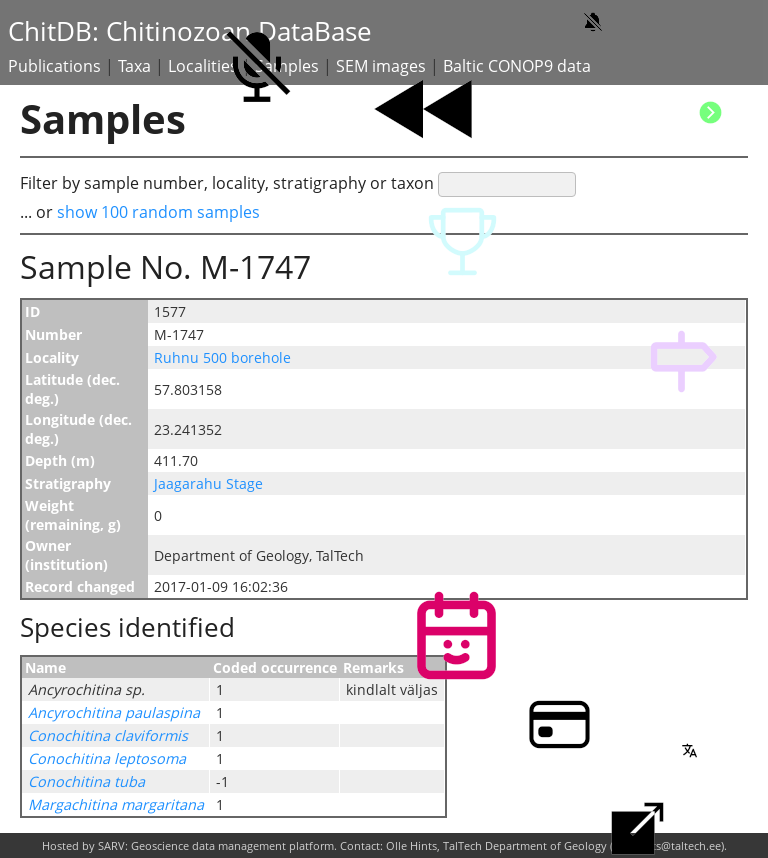  Describe the element at coordinates (710, 112) in the screenshot. I see `go to the next item or page` at that location.